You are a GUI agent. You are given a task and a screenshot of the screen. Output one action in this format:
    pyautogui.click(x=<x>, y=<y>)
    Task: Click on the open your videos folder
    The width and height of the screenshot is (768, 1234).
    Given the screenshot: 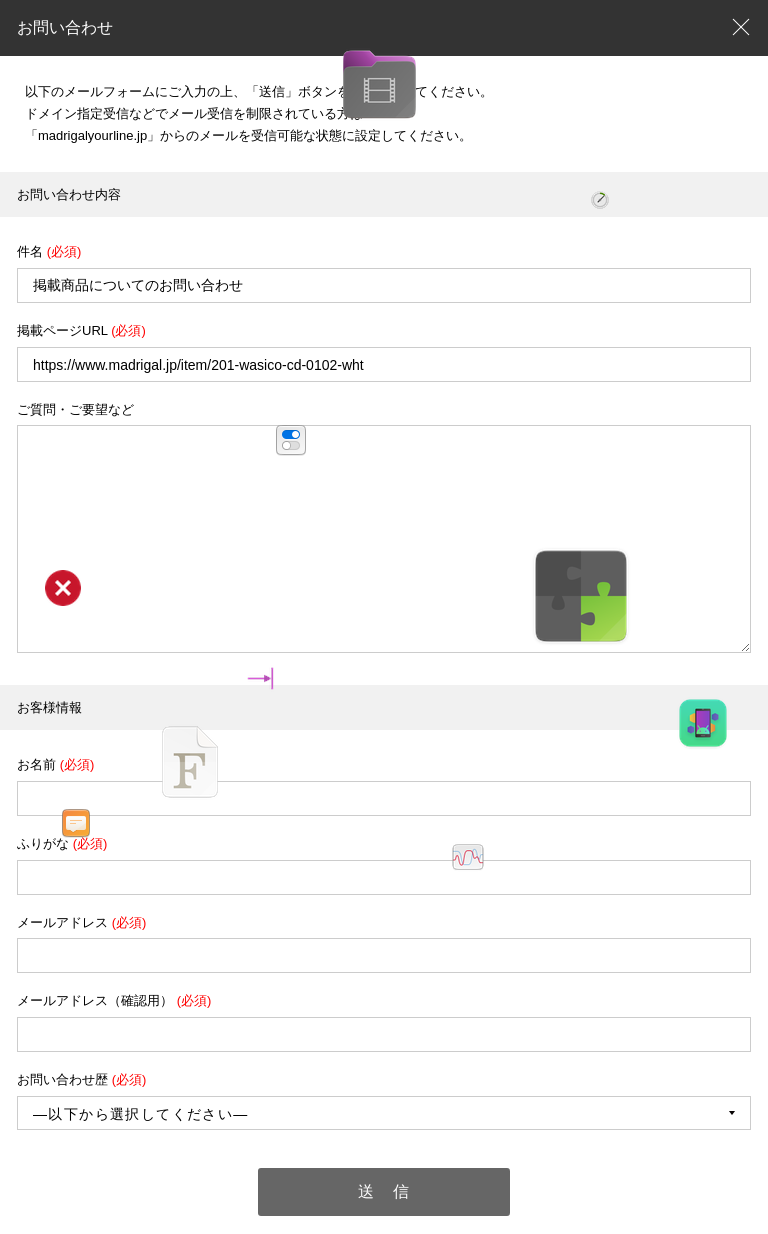 What is the action you would take?
    pyautogui.click(x=379, y=84)
    